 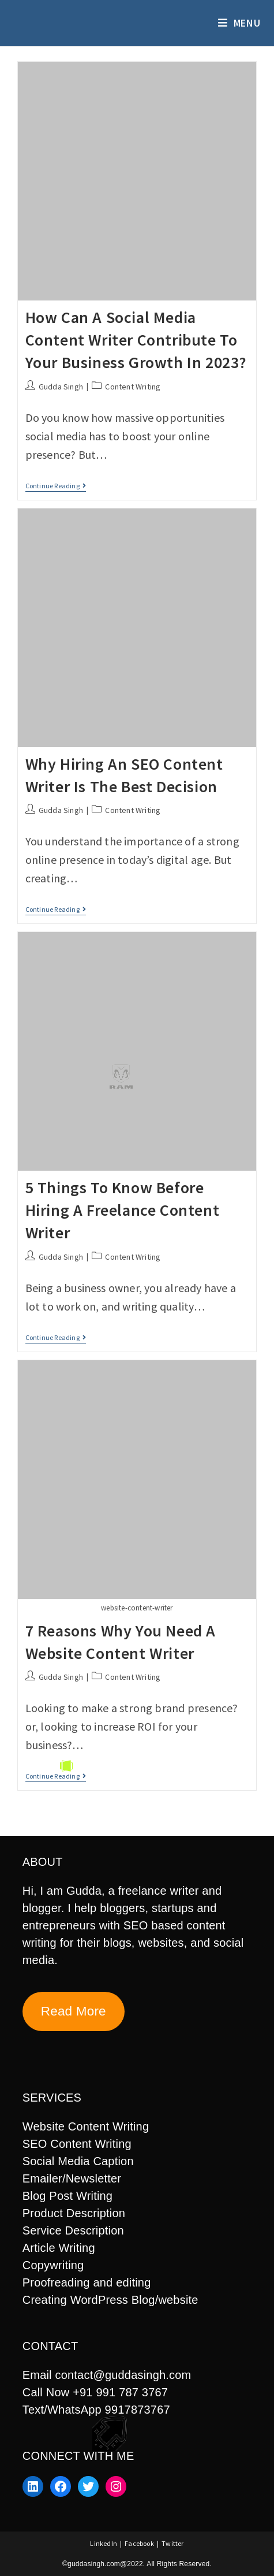 What do you see at coordinates (121, 1077) in the screenshot?
I see `RAM trucks brand logo` at bounding box center [121, 1077].